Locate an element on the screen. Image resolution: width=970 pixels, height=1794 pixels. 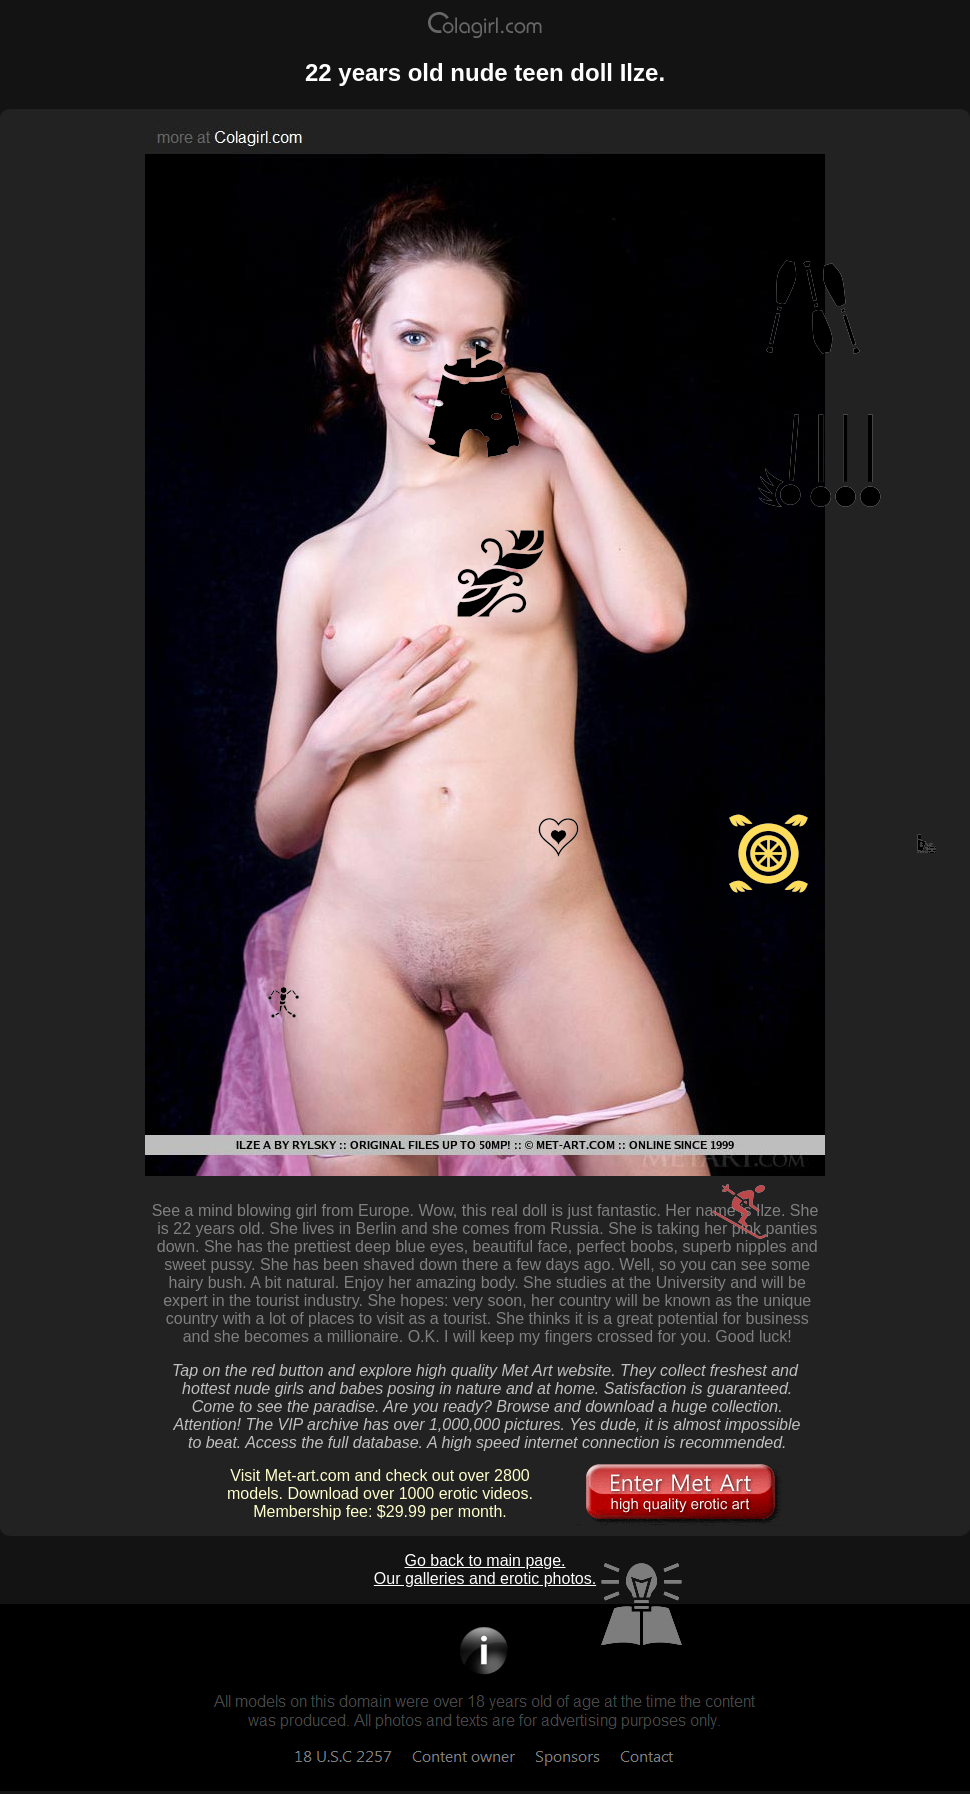
get inspired with creative ideas or tips is located at coordinates (641, 1604).